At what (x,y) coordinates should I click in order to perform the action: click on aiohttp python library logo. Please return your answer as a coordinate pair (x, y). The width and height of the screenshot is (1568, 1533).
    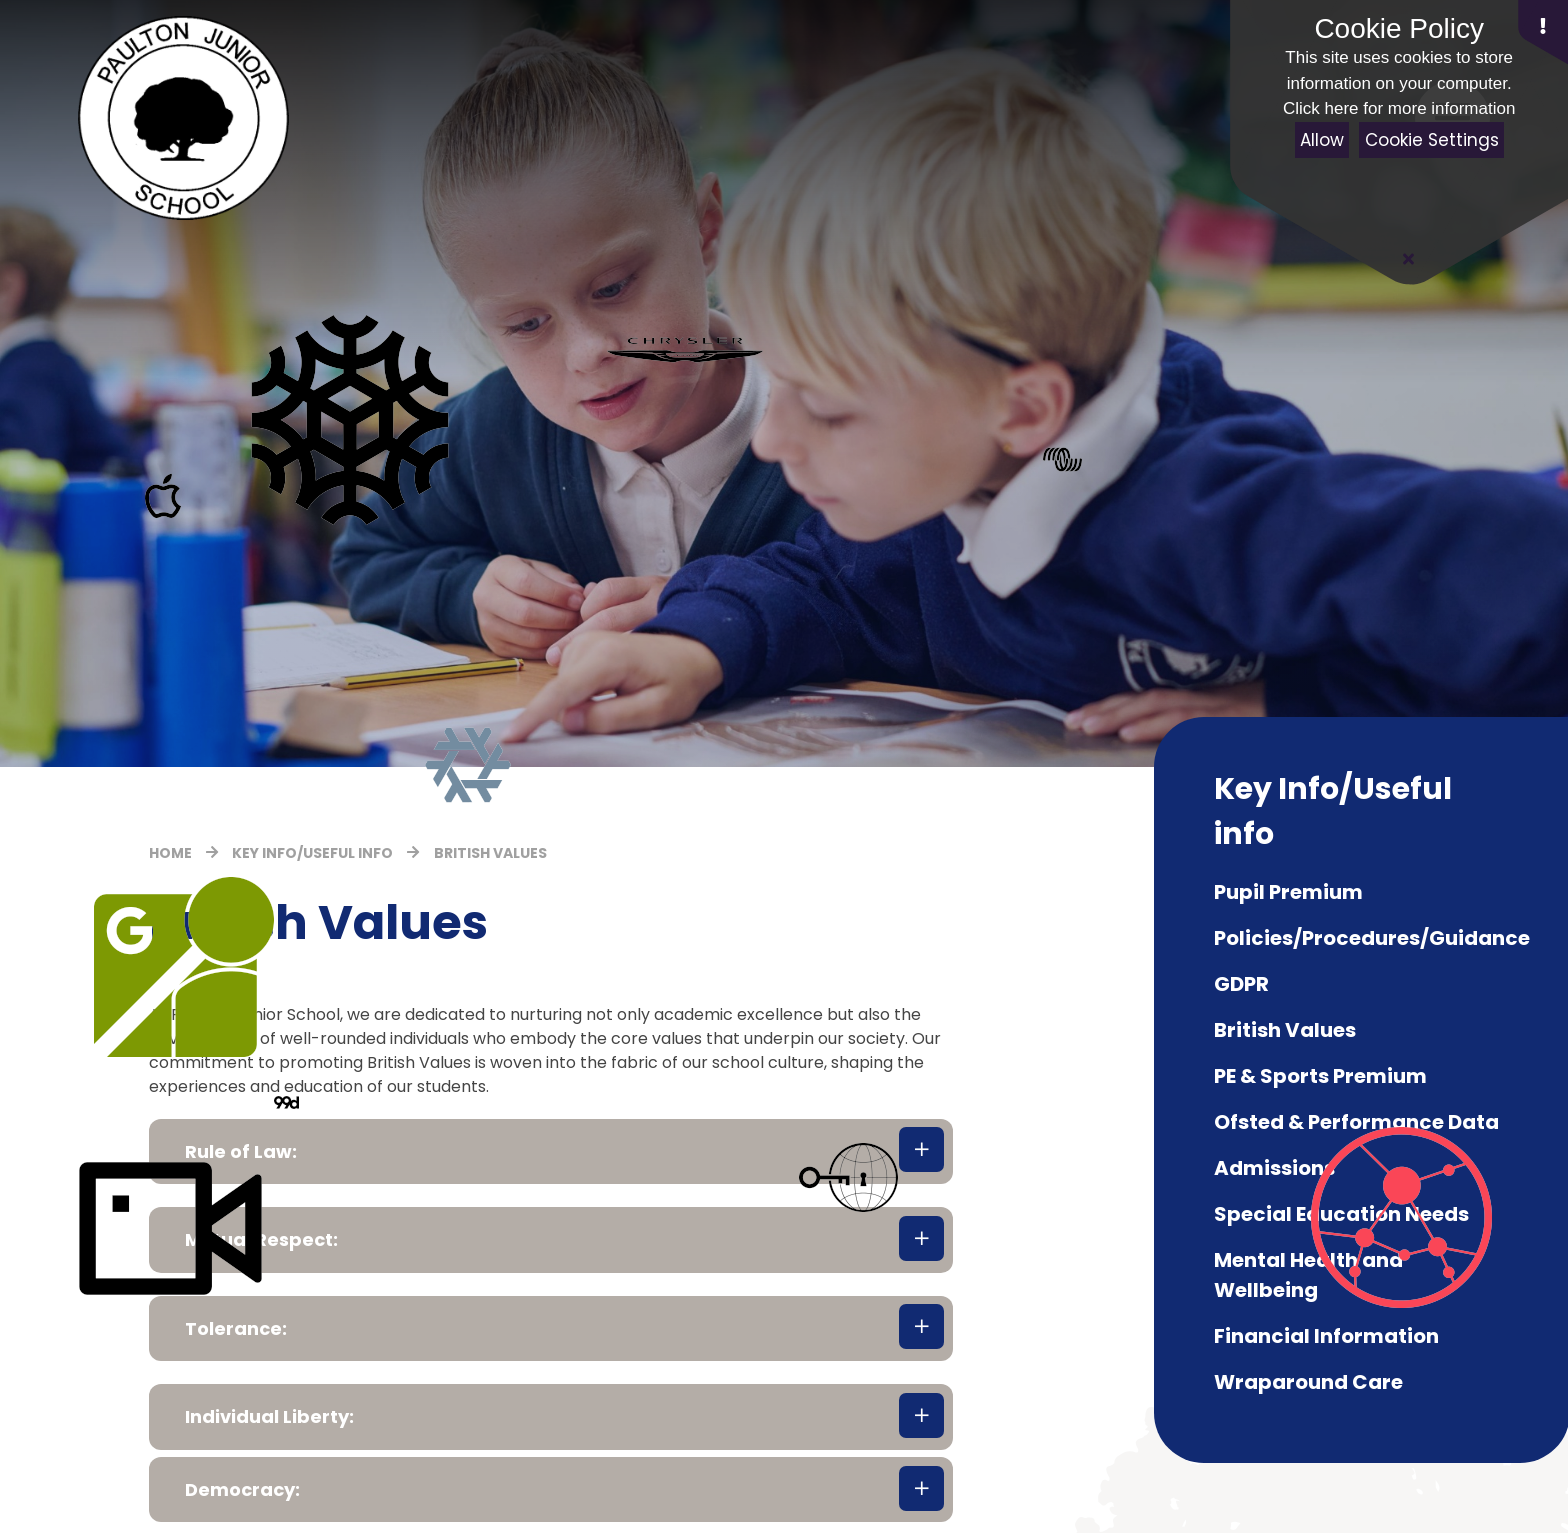
    Looking at the image, I should click on (1401, 1217).